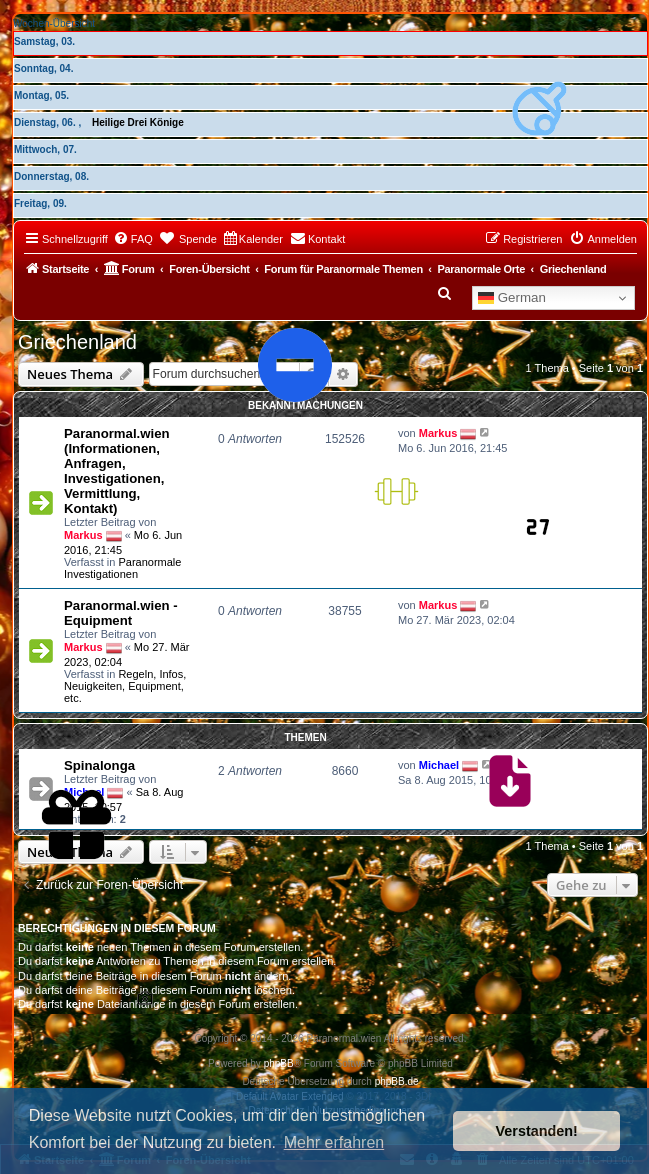  What do you see at coordinates (295, 365) in the screenshot?
I see `access denied or blocked action` at bounding box center [295, 365].